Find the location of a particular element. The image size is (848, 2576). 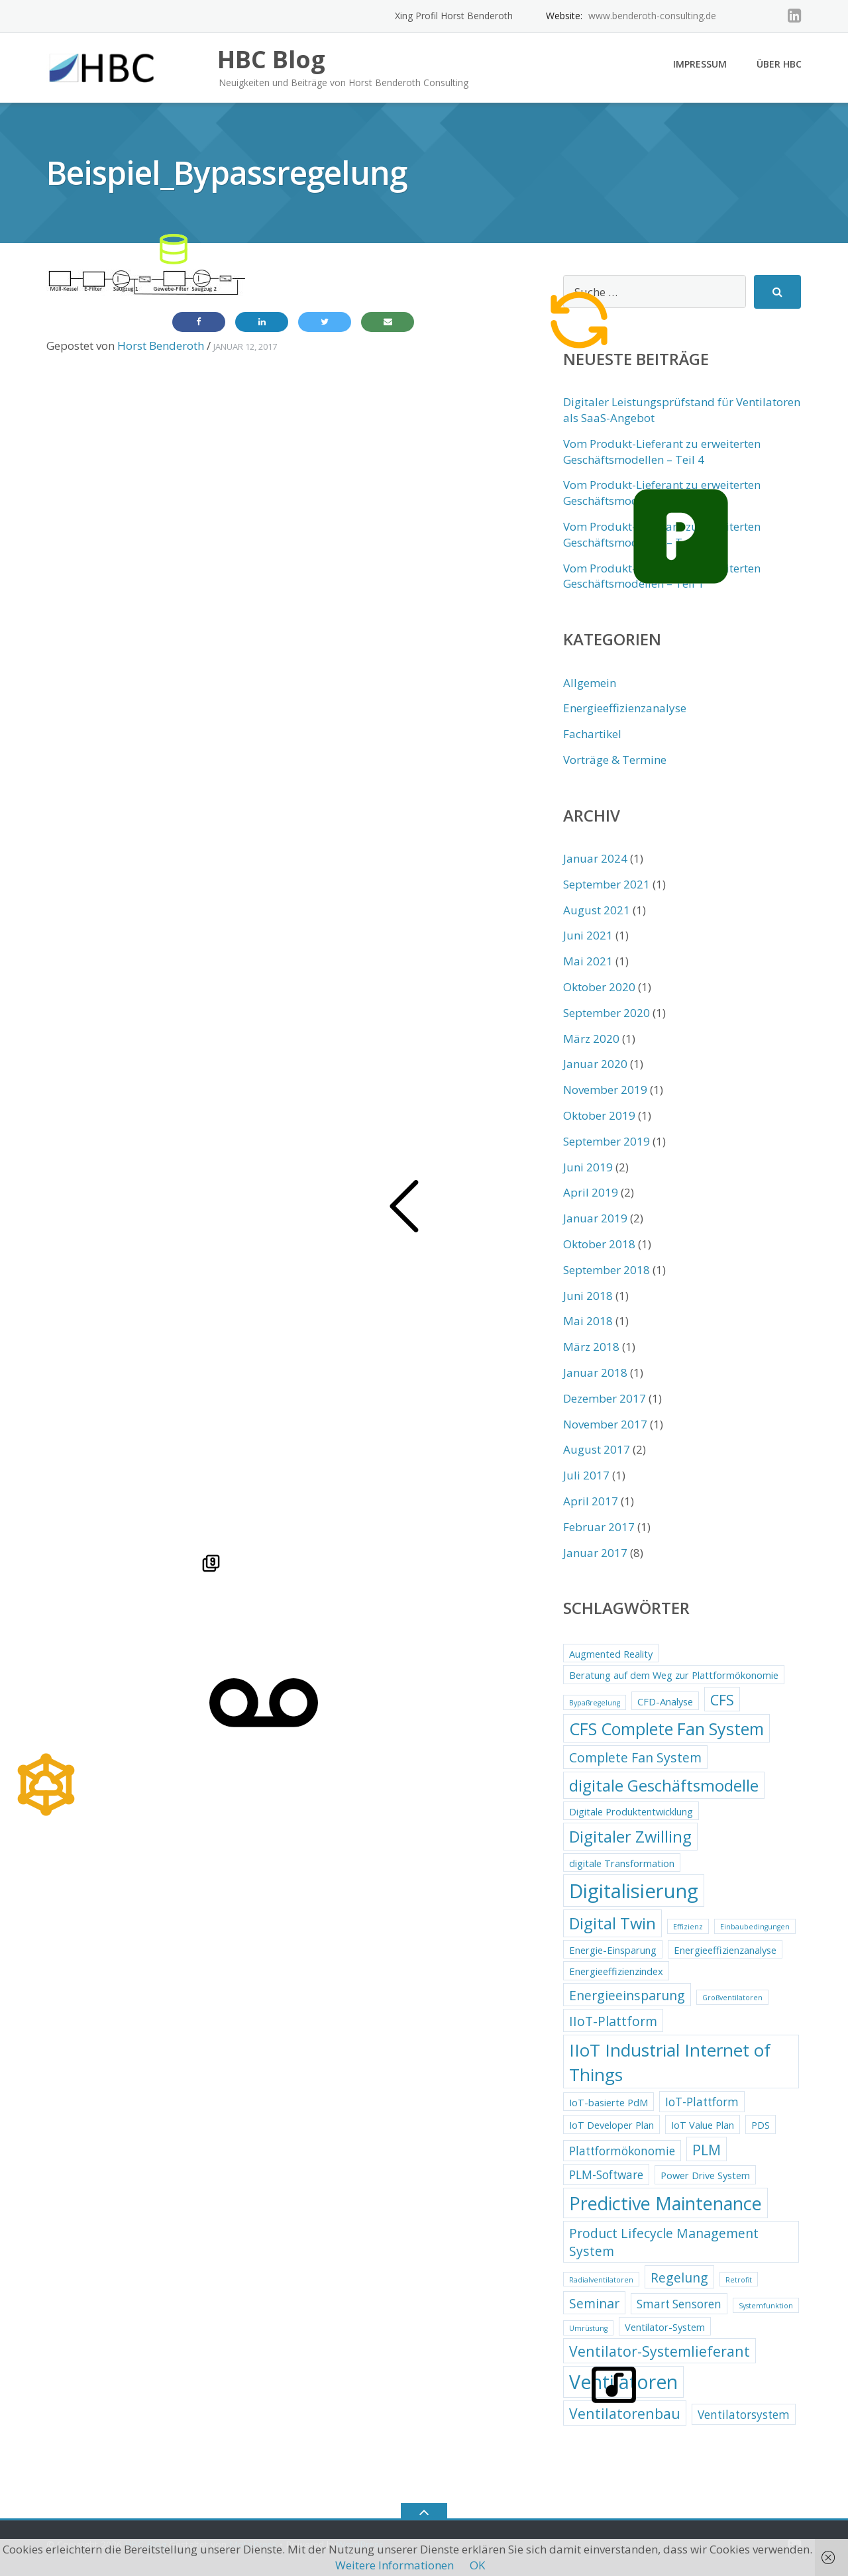

access your voicemail messages is located at coordinates (264, 1705).